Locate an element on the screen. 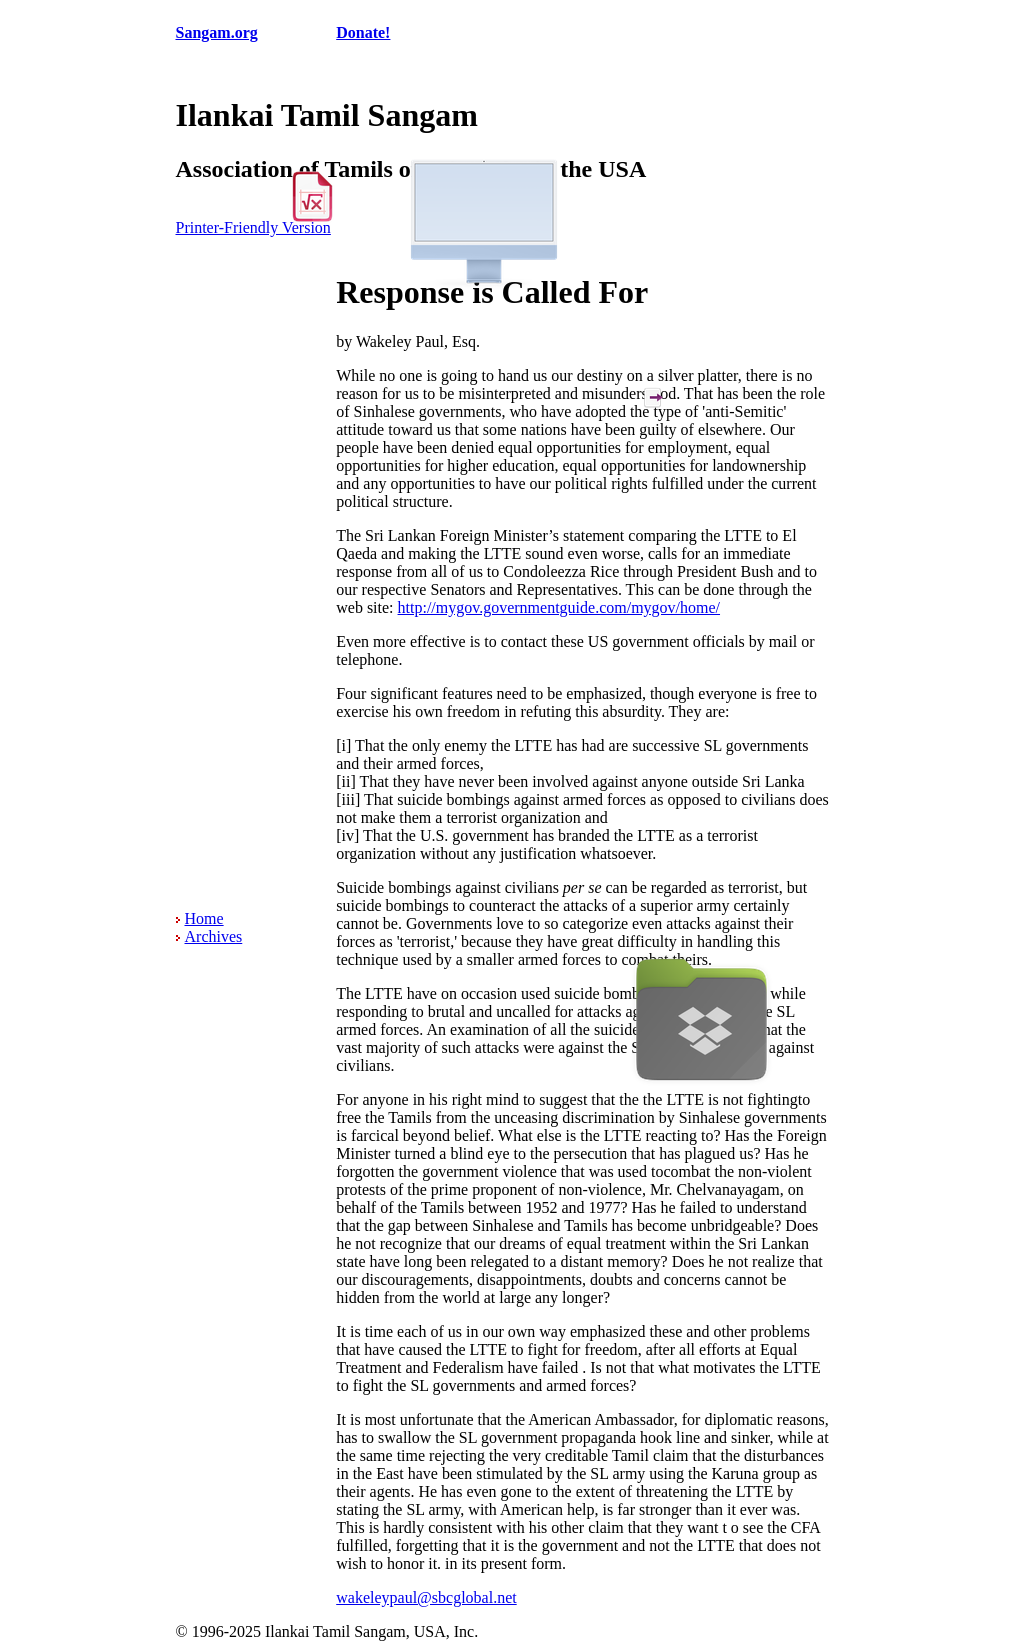 The width and height of the screenshot is (1024, 1650). export document to another location is located at coordinates (652, 397).